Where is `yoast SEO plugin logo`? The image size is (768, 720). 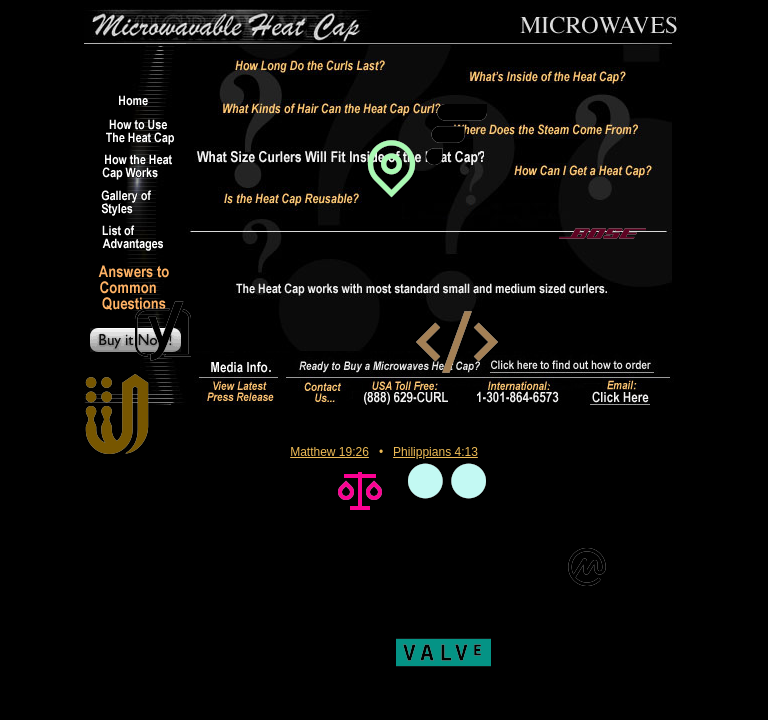 yoast SEO plugin logo is located at coordinates (163, 331).